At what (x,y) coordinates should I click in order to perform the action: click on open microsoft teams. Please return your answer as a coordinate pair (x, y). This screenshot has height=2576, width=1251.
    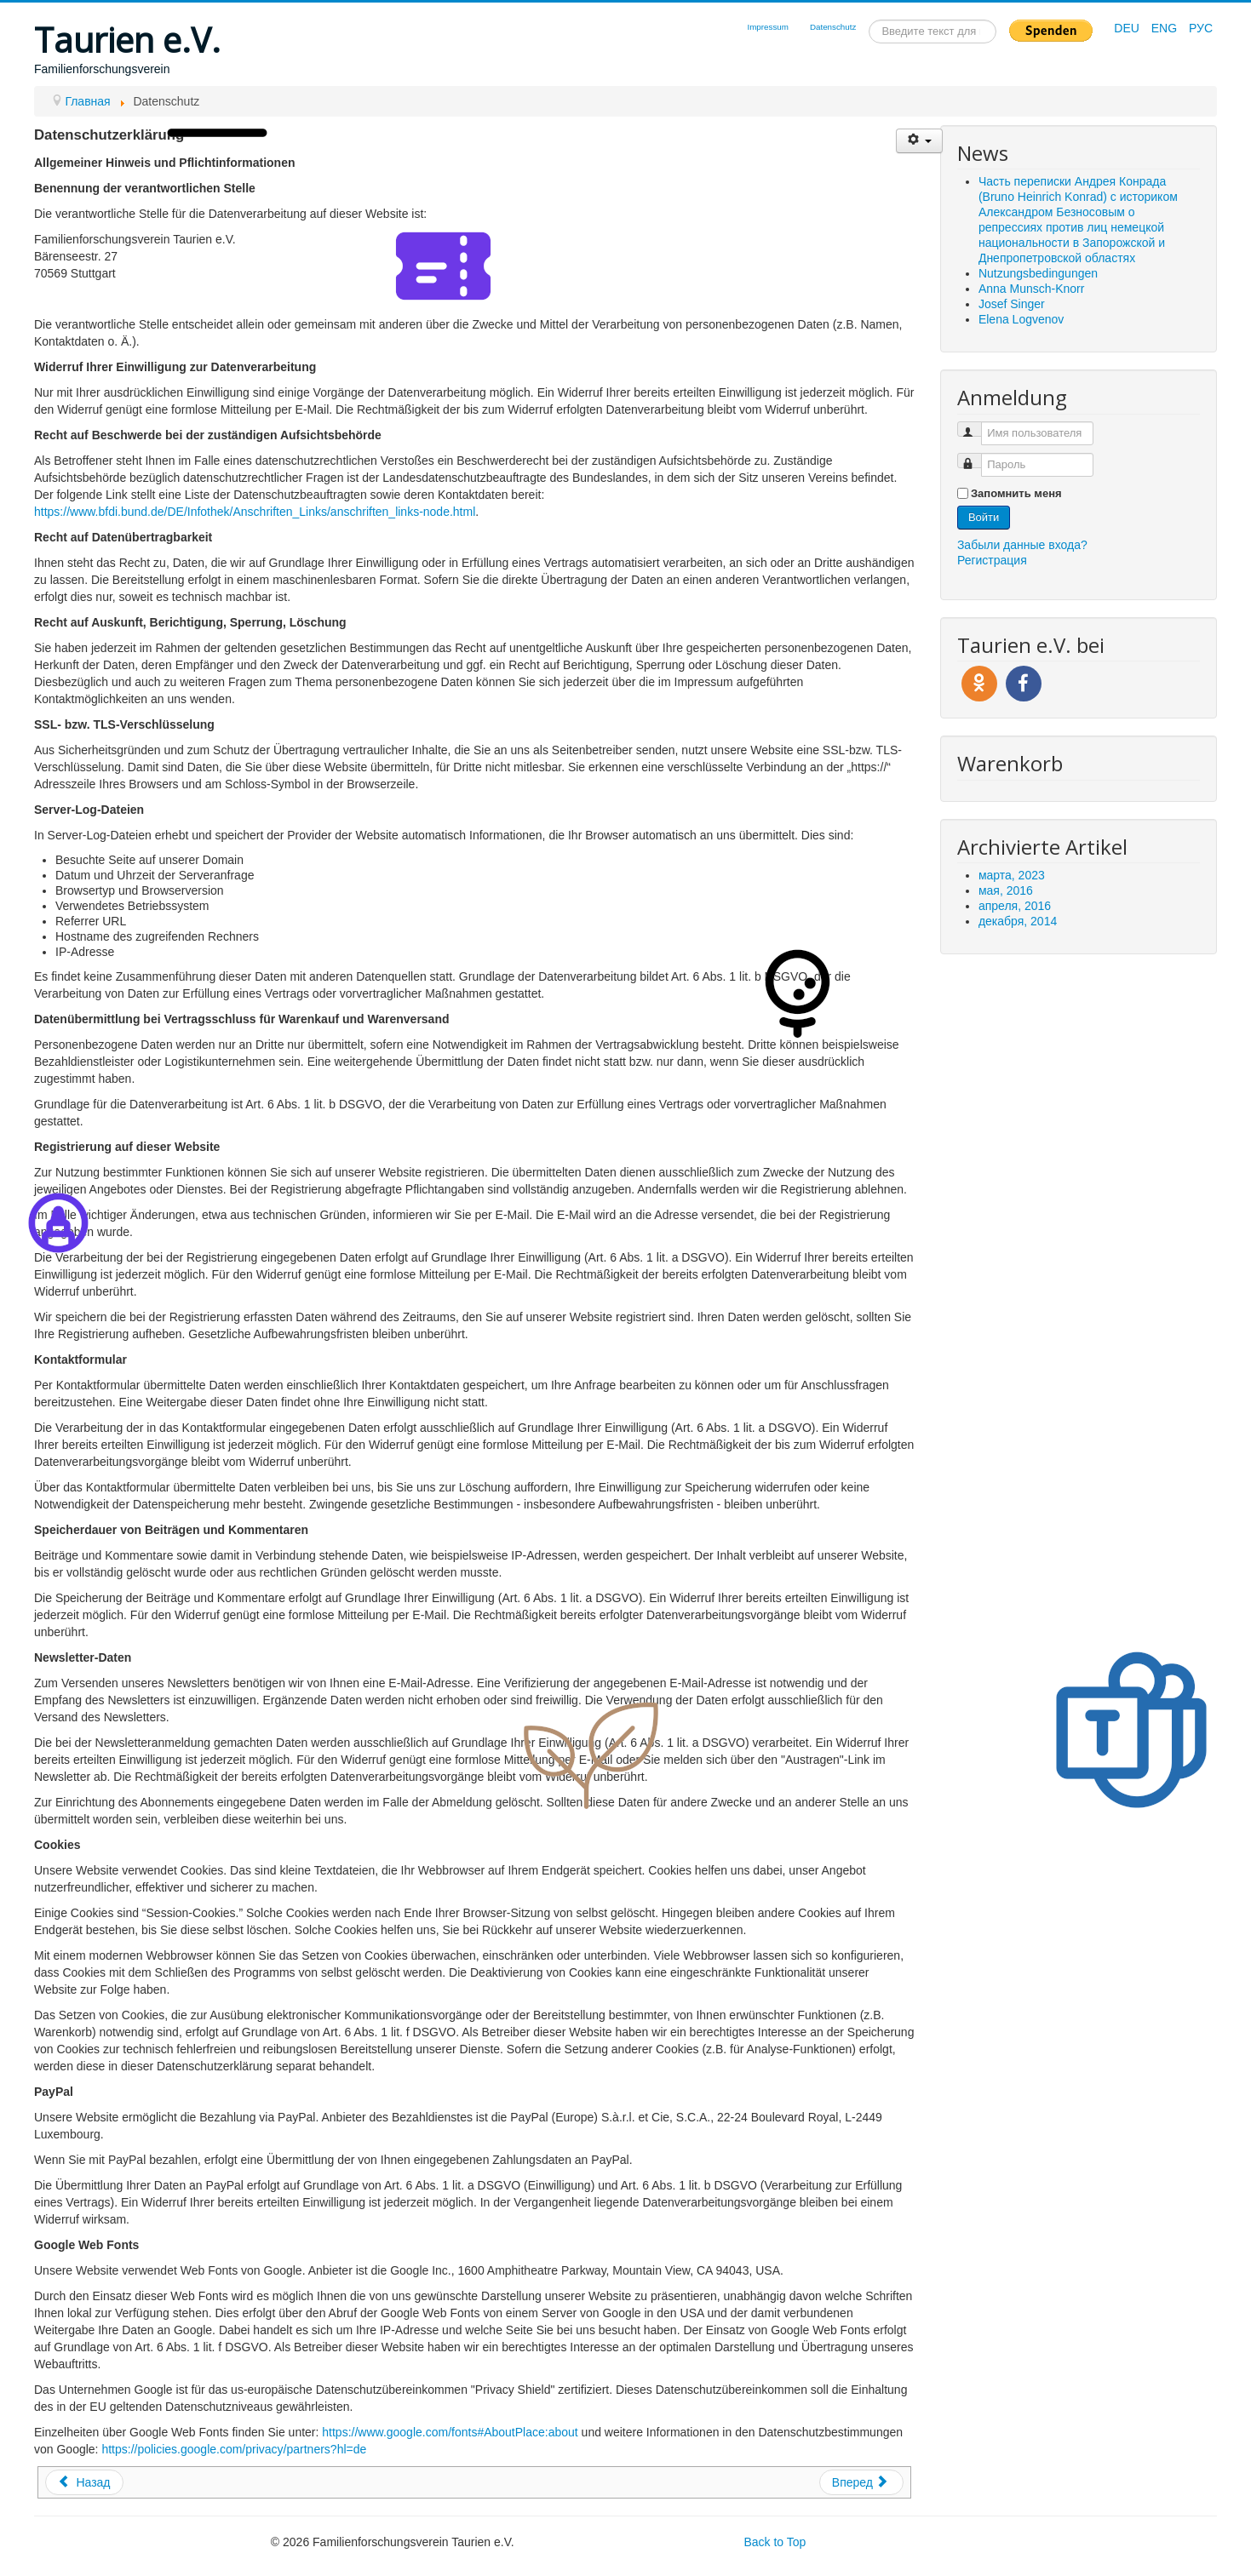
    Looking at the image, I should click on (1131, 1732).